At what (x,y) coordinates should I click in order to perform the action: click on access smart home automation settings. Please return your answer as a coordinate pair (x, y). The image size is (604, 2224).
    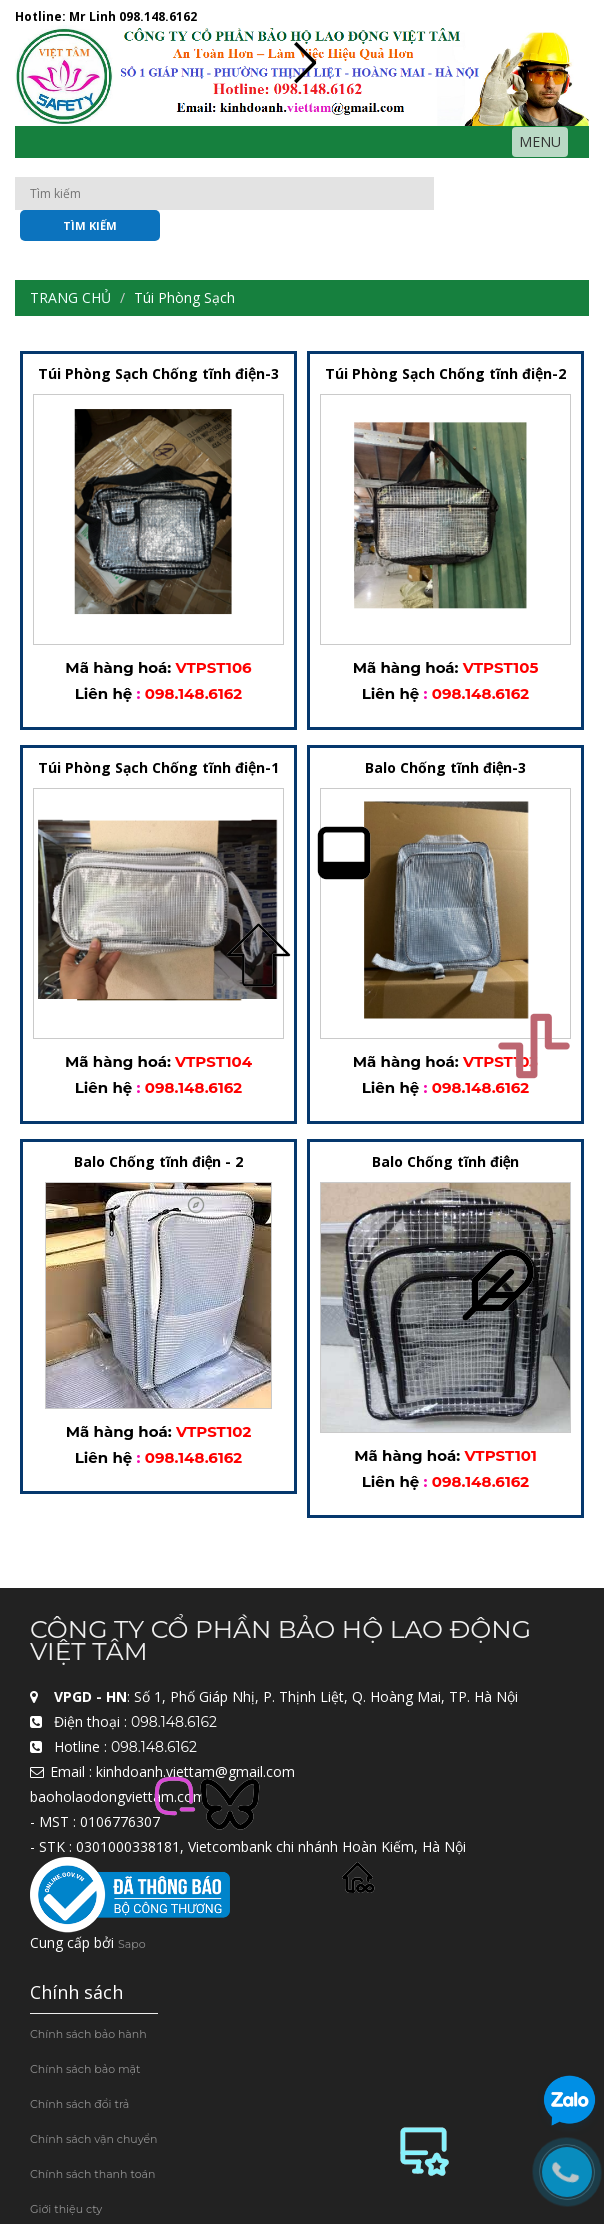
    Looking at the image, I should click on (357, 1877).